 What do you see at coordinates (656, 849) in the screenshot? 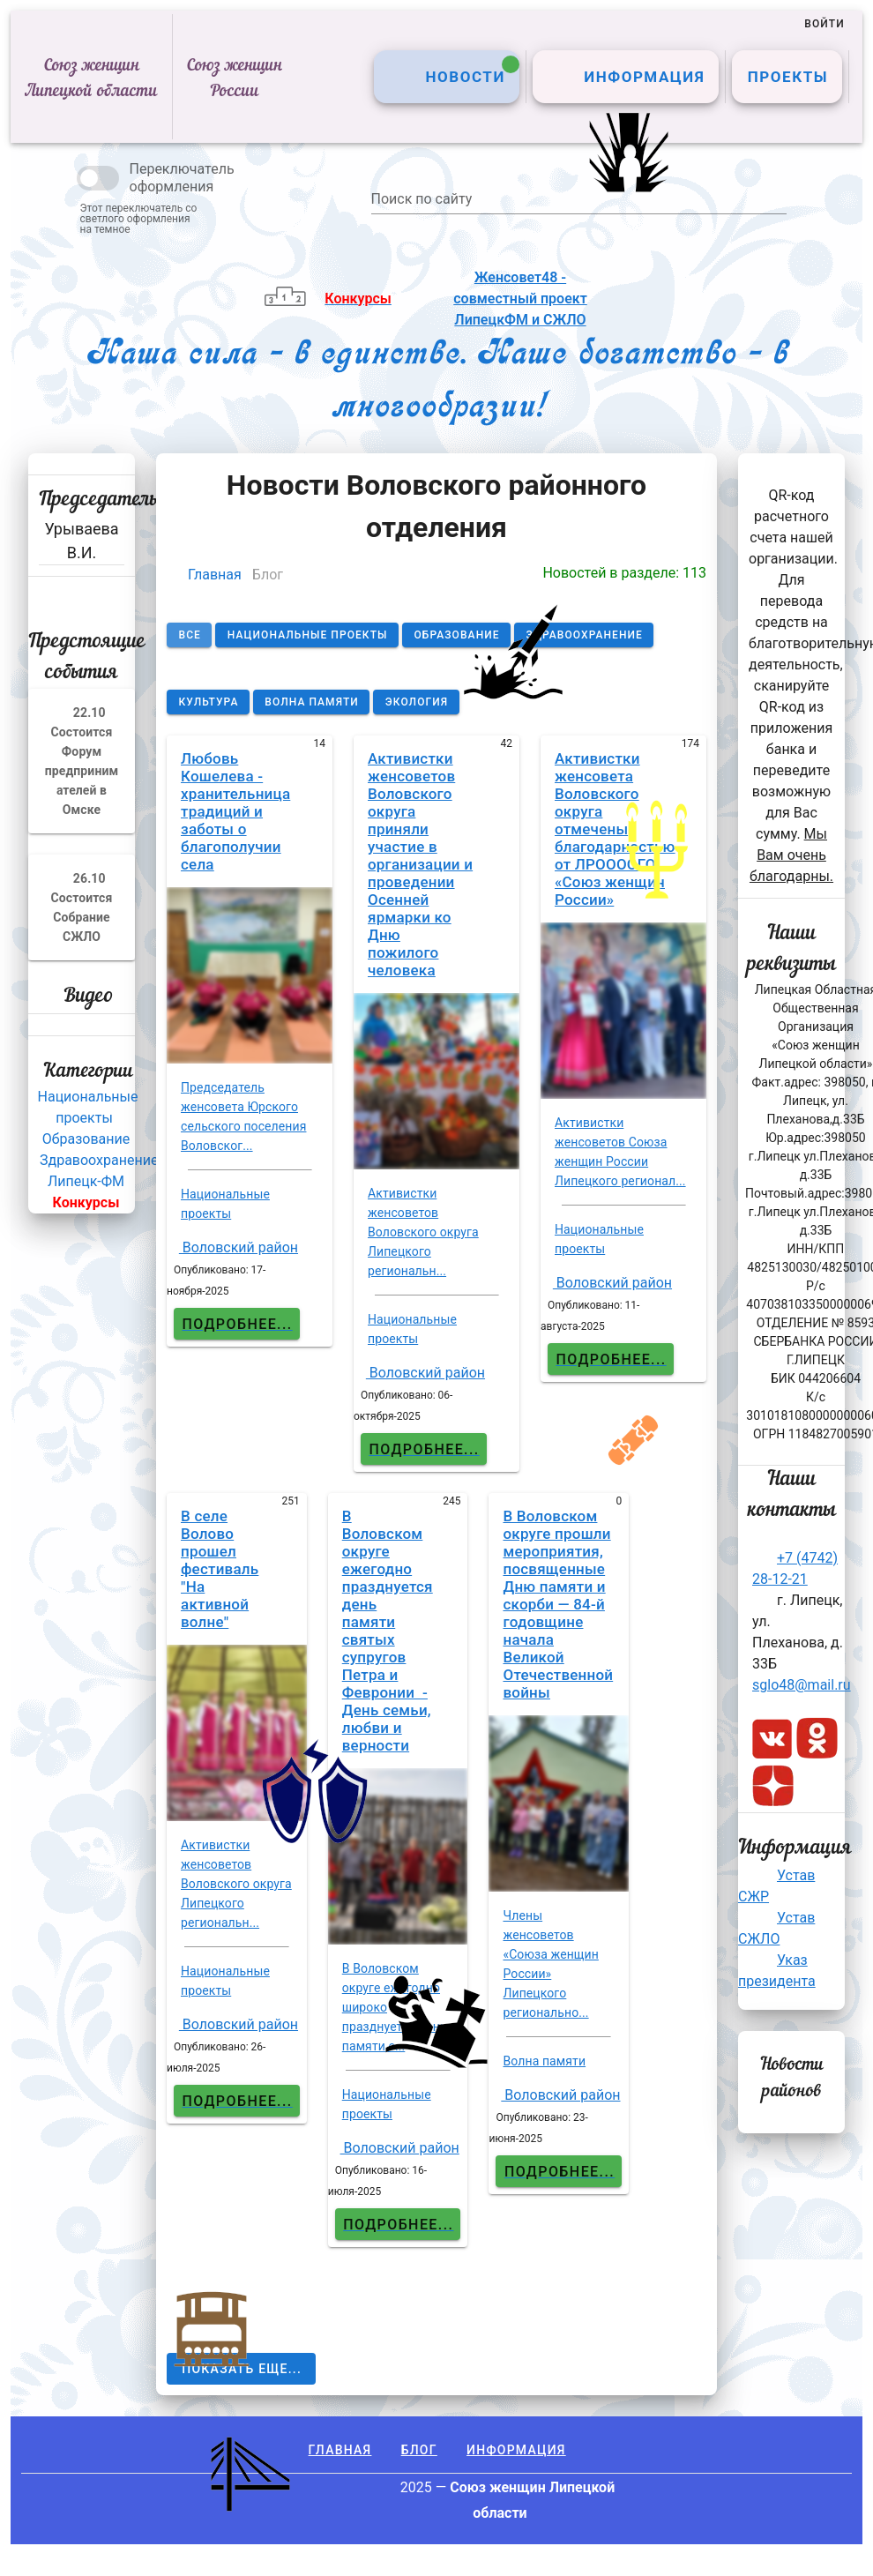
I see `decorative lighting or ambiance setting` at bounding box center [656, 849].